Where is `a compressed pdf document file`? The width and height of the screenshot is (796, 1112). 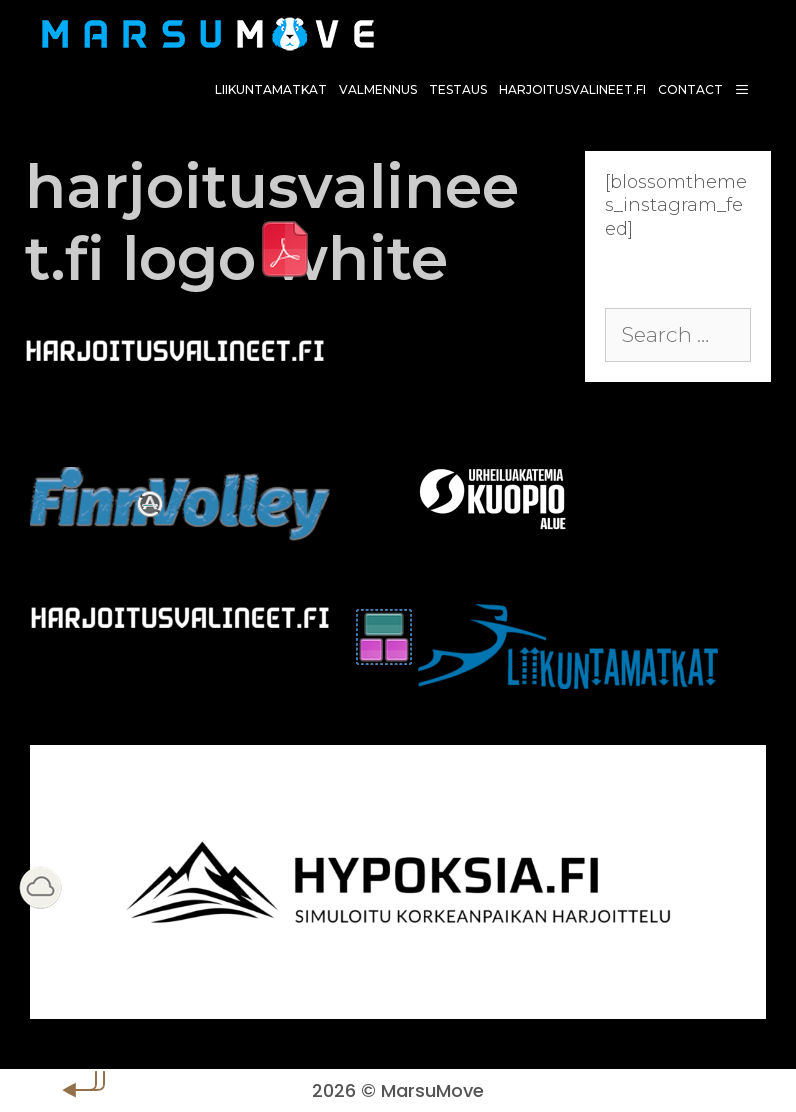
a compressed pdf document file is located at coordinates (285, 249).